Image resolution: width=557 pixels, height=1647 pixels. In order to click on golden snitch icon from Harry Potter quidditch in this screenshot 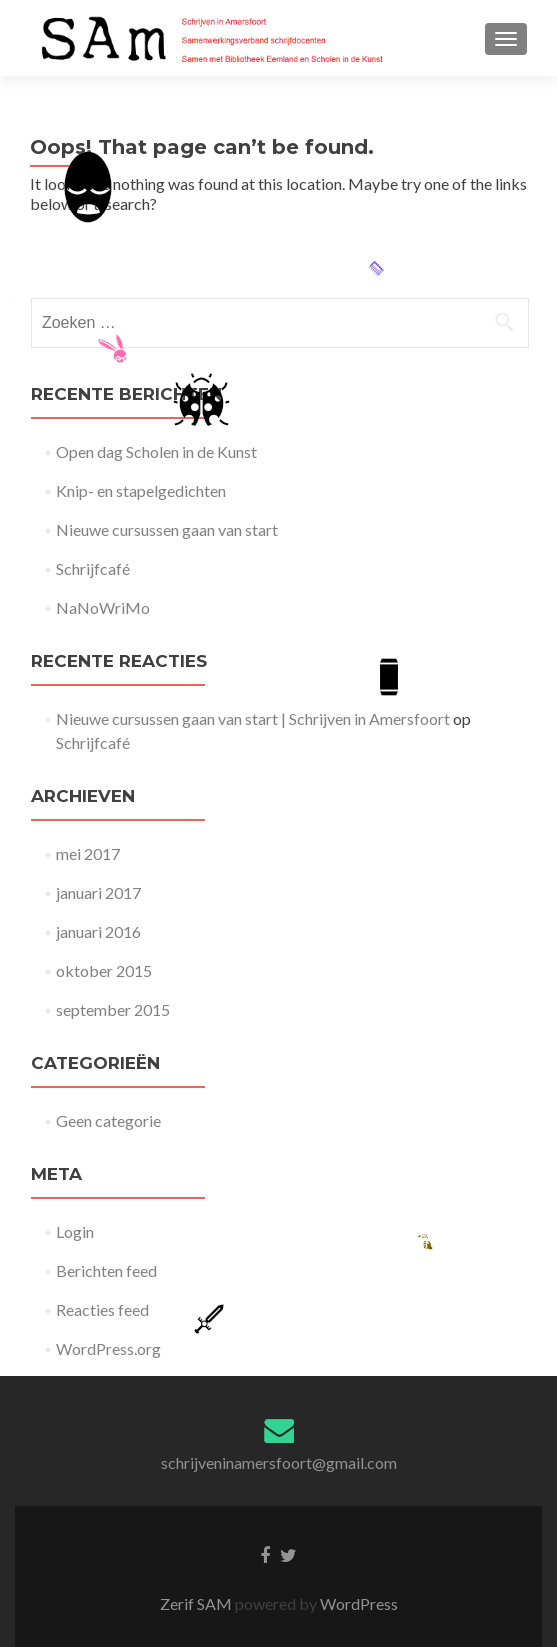, I will do `click(112, 348)`.